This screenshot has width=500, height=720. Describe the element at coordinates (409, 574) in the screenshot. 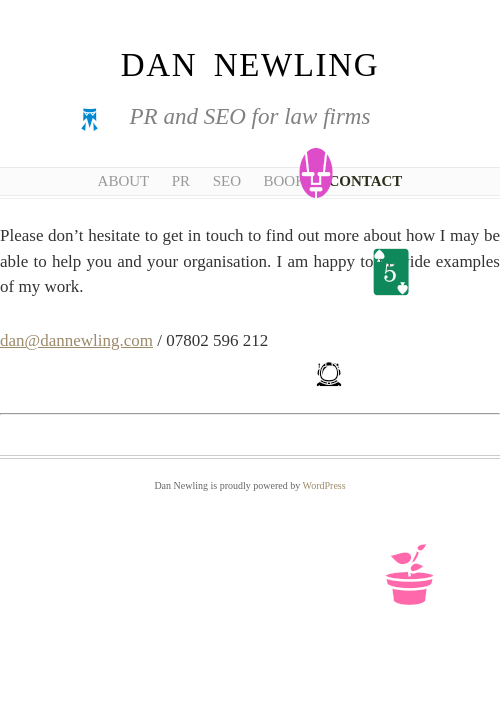

I see `start a new project or initiative` at that location.